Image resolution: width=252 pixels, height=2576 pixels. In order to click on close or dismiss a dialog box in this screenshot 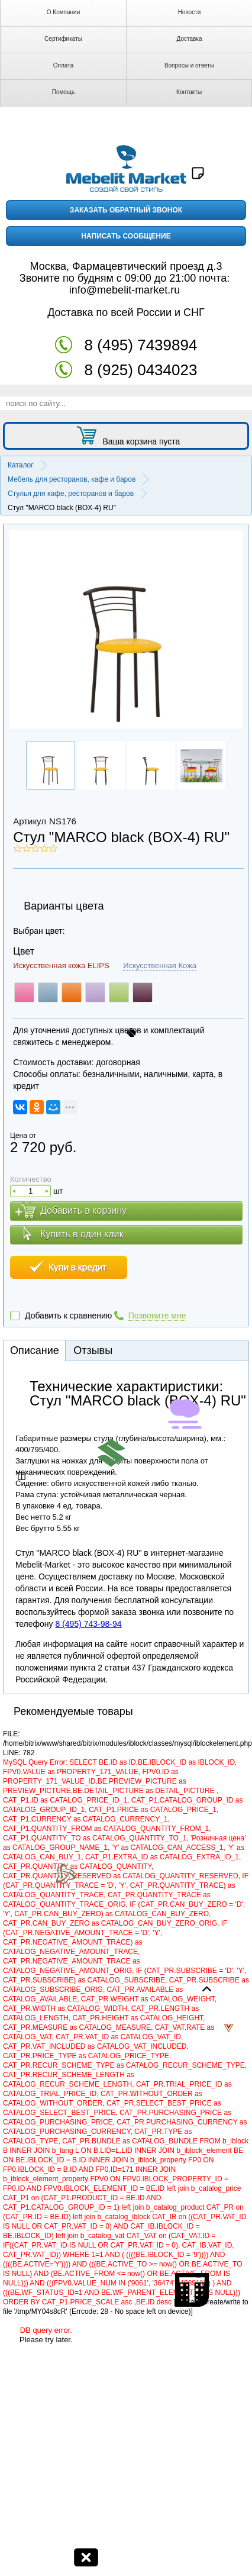, I will do `click(86, 2557)`.